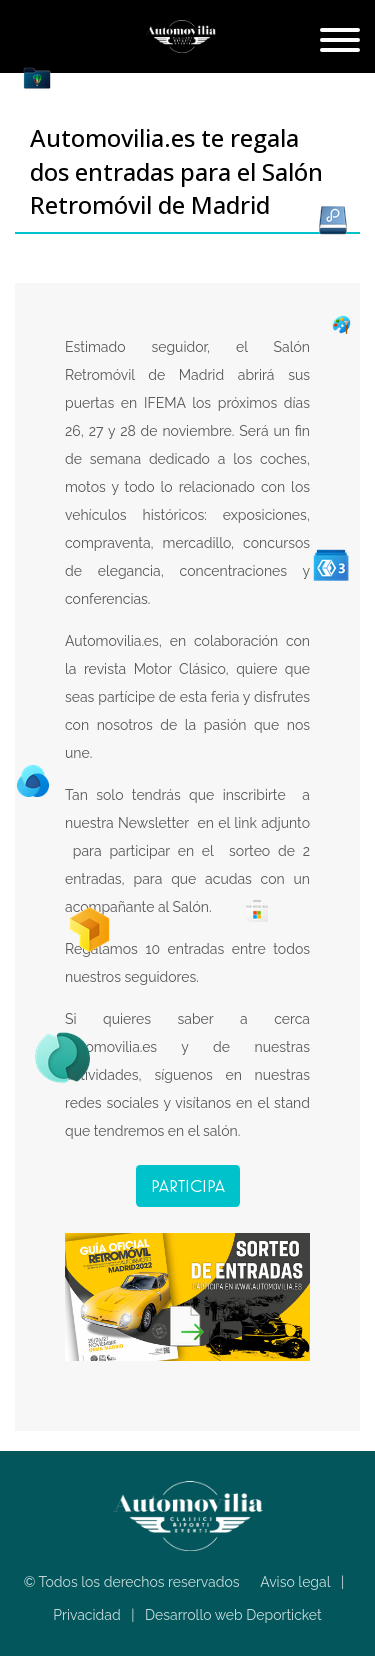 Image resolution: width=375 pixels, height=1656 pixels. What do you see at coordinates (333, 221) in the screenshot?
I see `Promise Technology storage device or RAID controller` at bounding box center [333, 221].